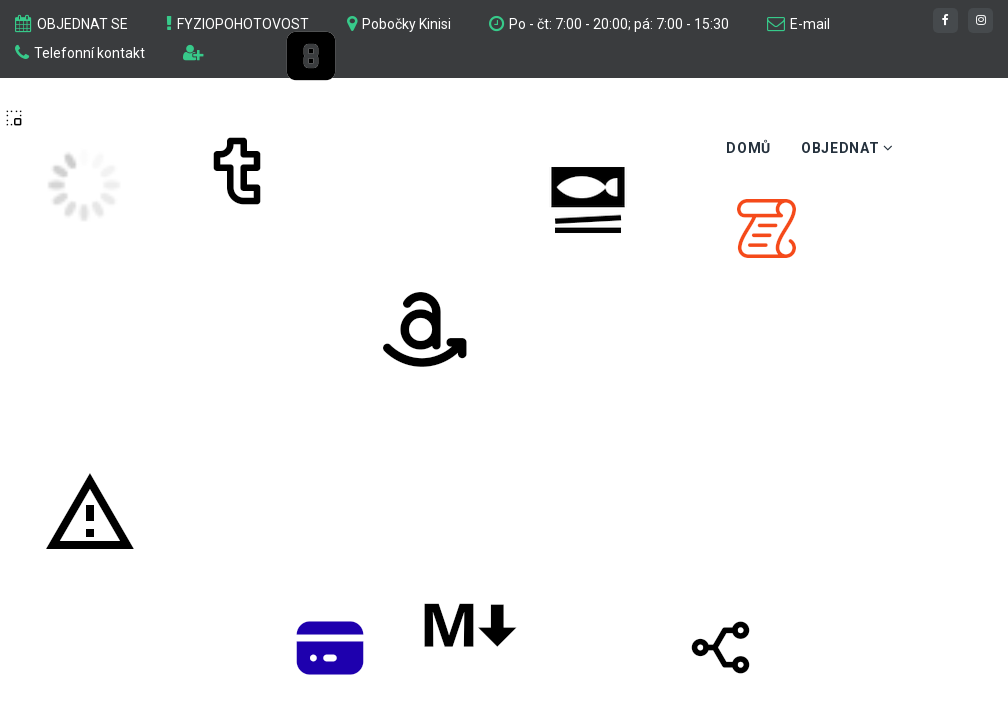  Describe the element at coordinates (470, 623) in the screenshot. I see `format text using markdown` at that location.